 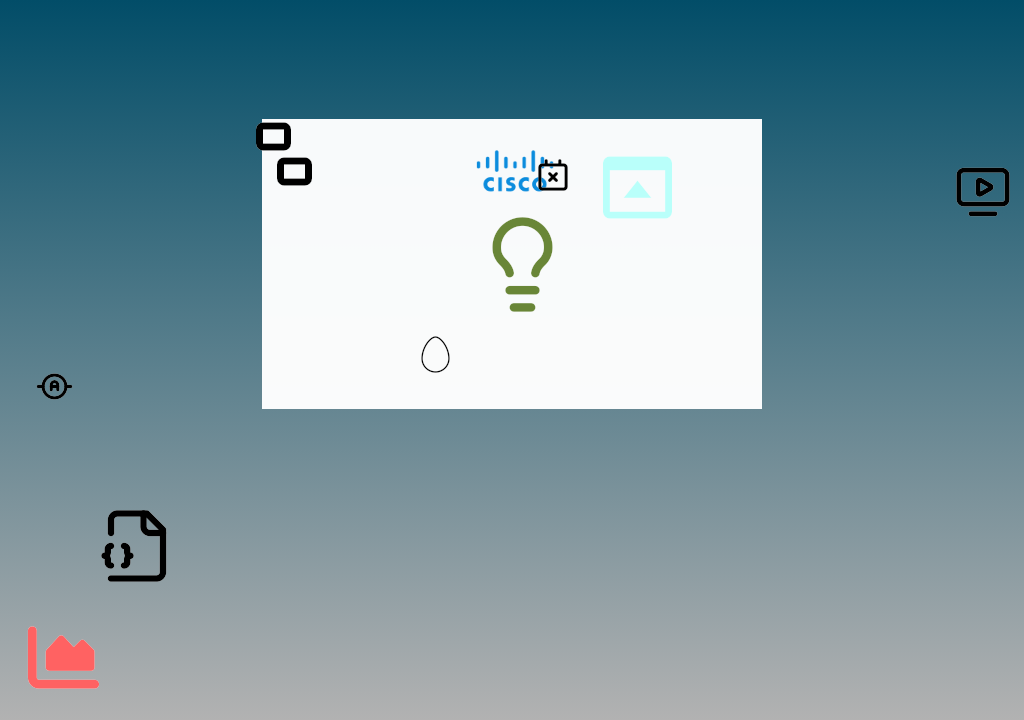 What do you see at coordinates (637, 187) in the screenshot?
I see `maximize or expand the current window` at bounding box center [637, 187].